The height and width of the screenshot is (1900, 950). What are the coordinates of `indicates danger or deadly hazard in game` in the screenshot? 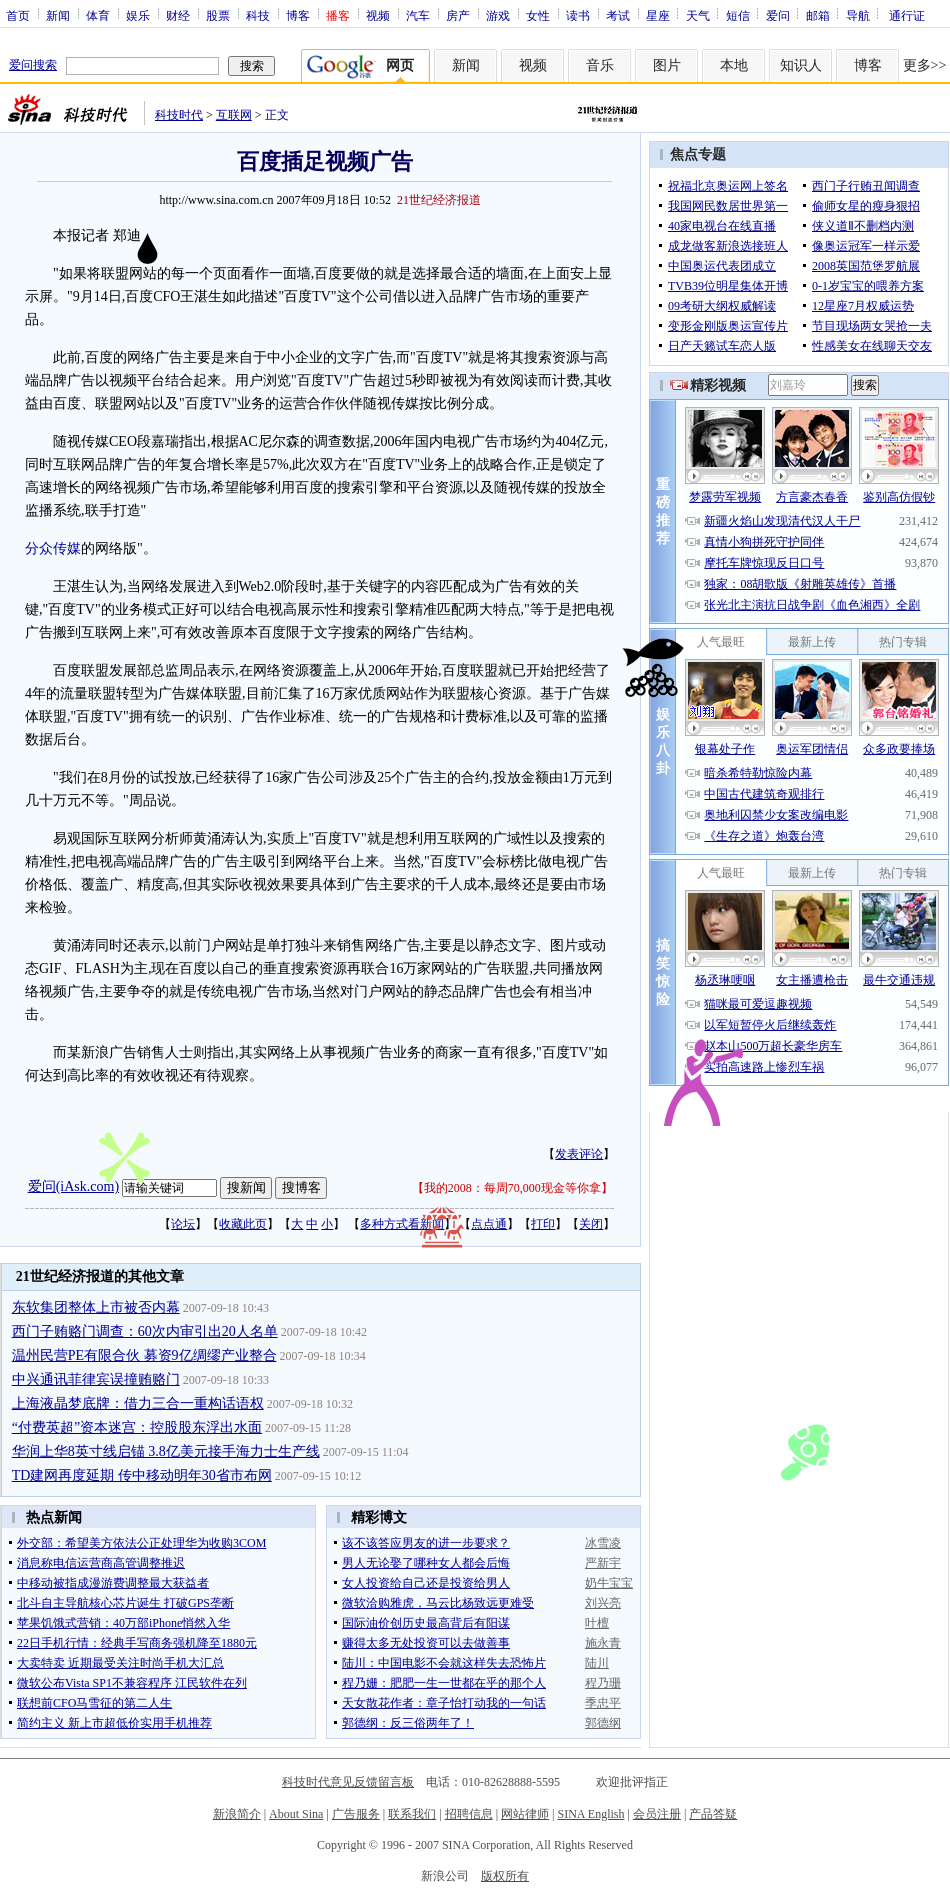 It's located at (124, 1157).